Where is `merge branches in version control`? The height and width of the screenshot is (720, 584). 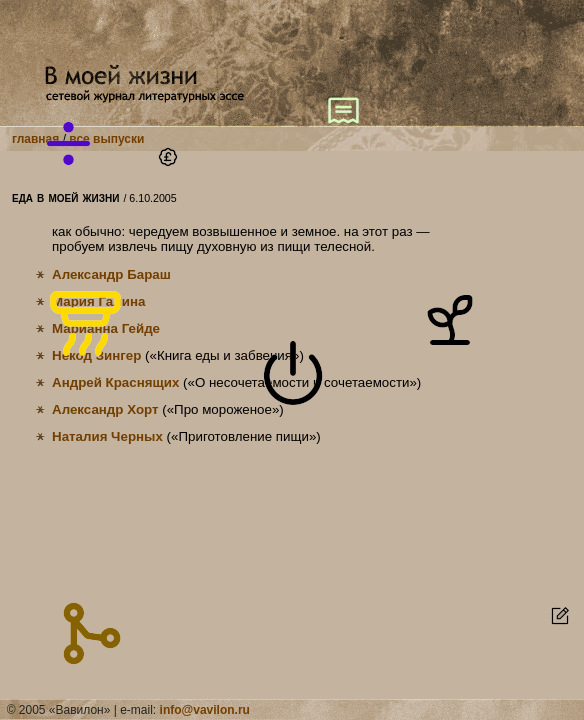 merge branches in version control is located at coordinates (87, 633).